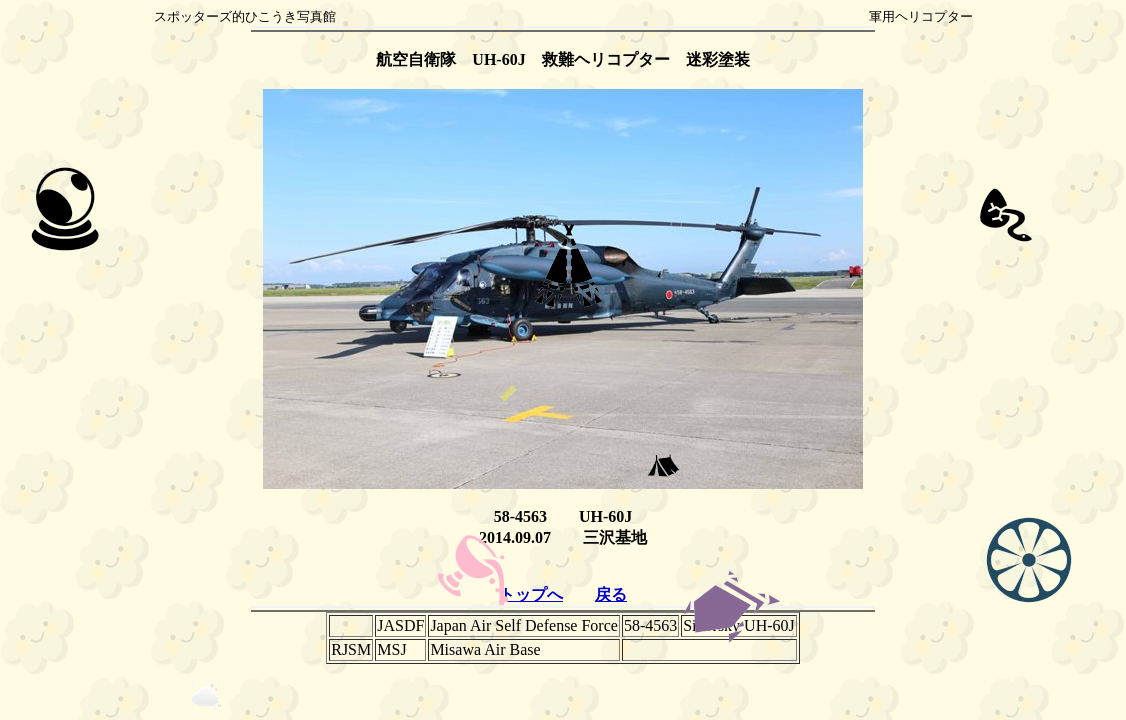 Image resolution: width=1126 pixels, height=720 pixels. I want to click on view predictions or fortune features, so click(65, 208).